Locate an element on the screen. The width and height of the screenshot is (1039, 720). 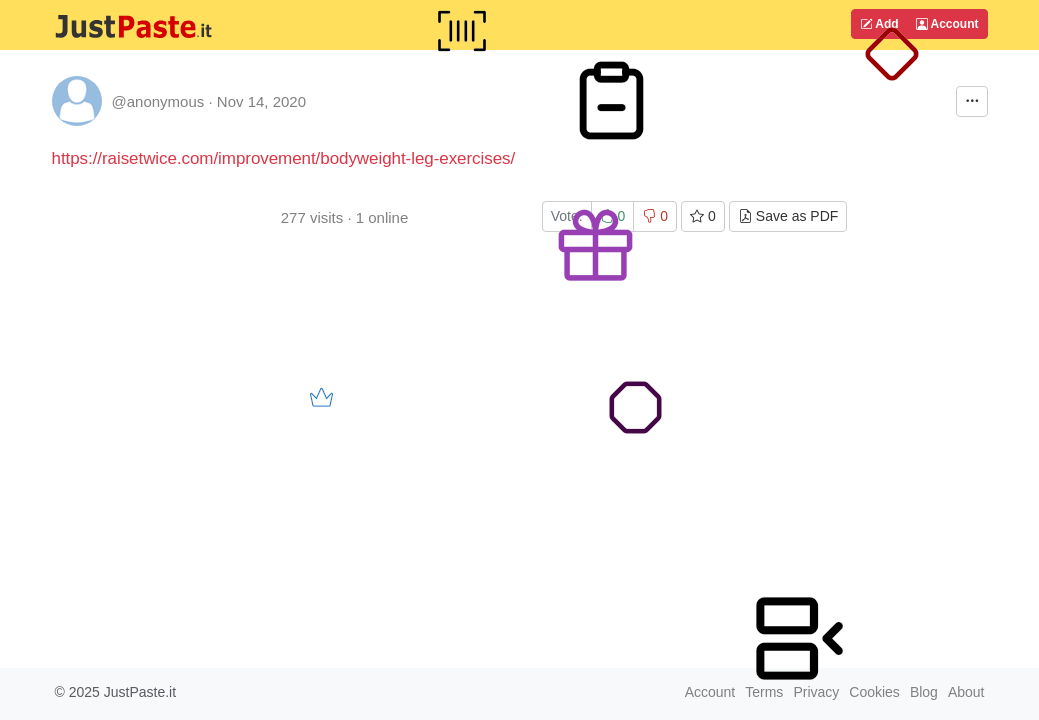
move selected items to the end of a row is located at coordinates (797, 638).